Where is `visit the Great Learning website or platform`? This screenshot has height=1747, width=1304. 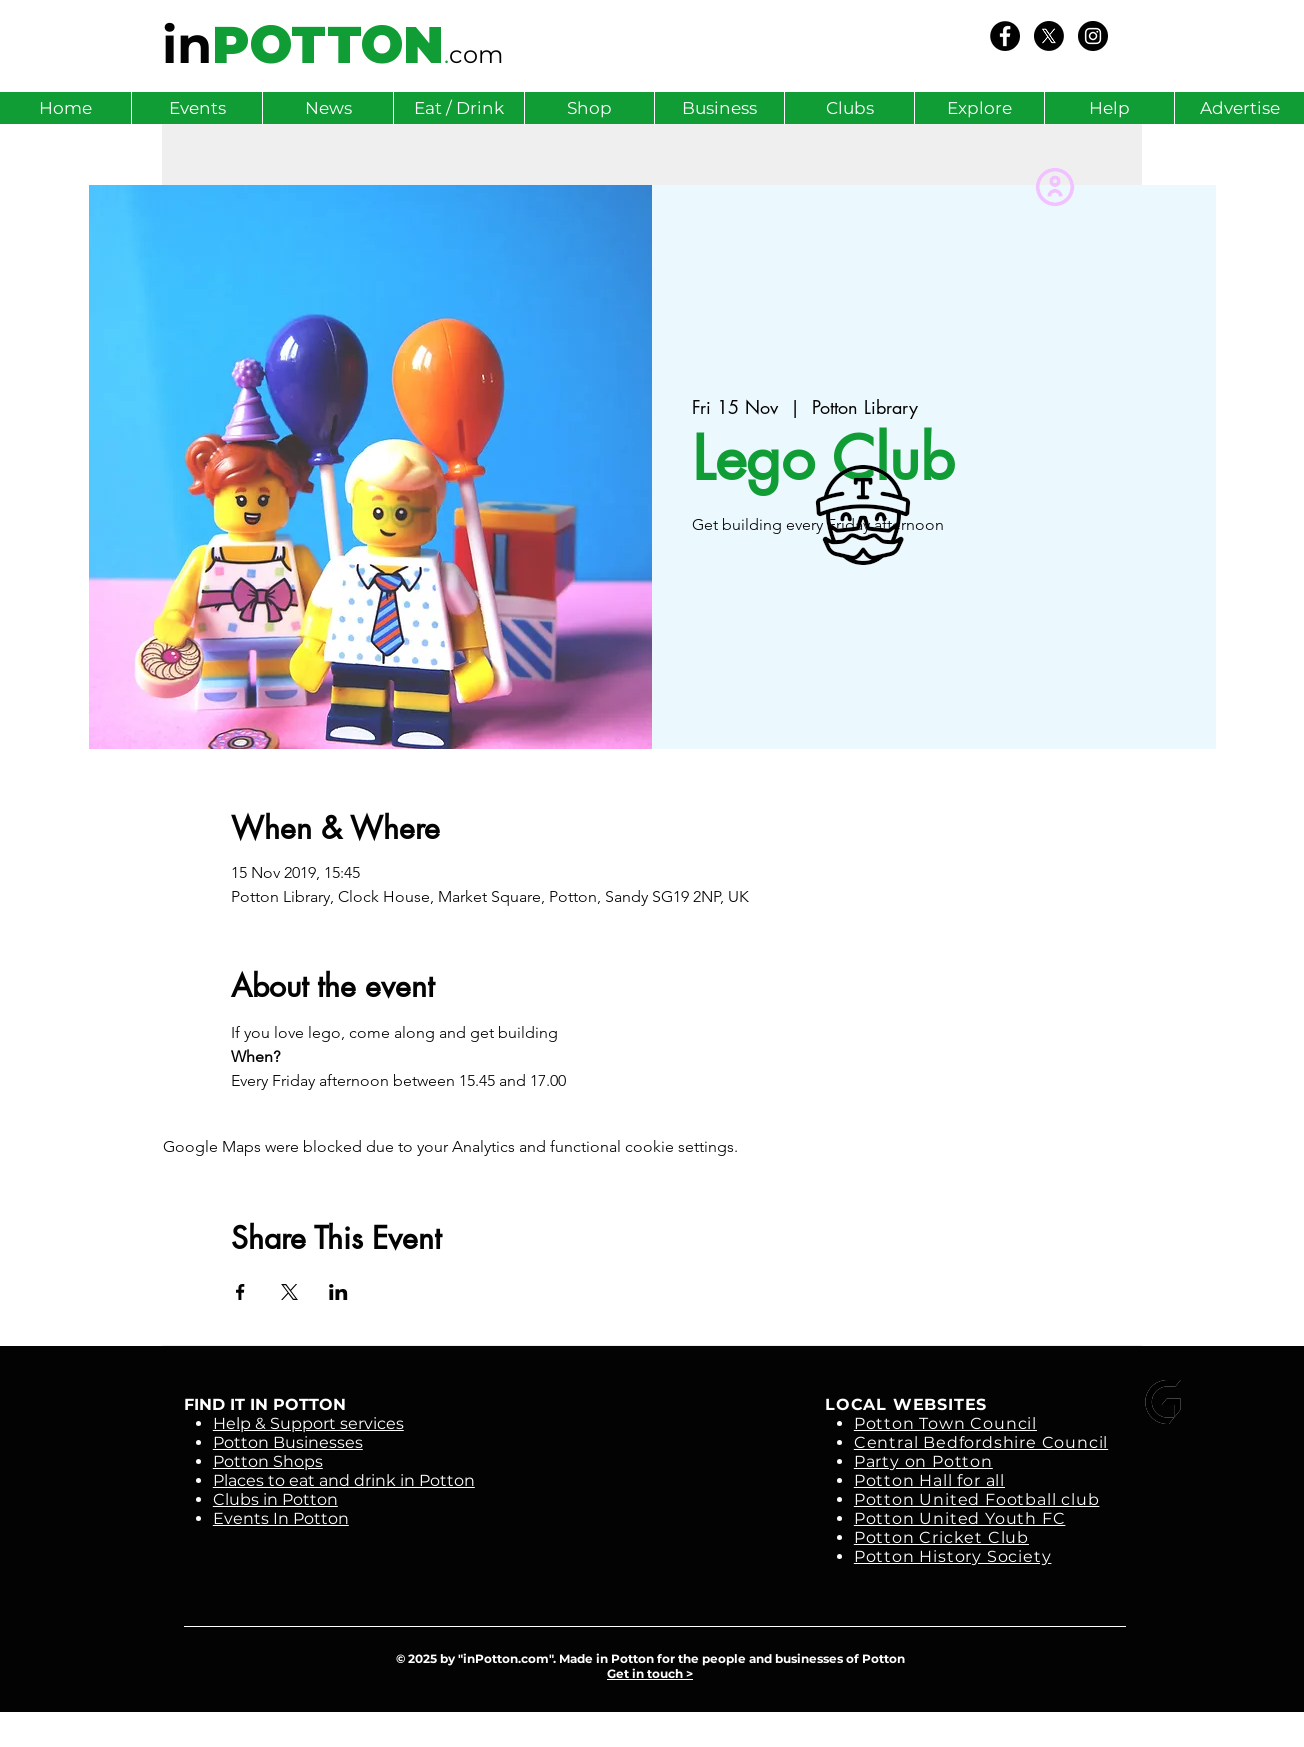 visit the Great Learning website or platform is located at coordinates (1163, 1402).